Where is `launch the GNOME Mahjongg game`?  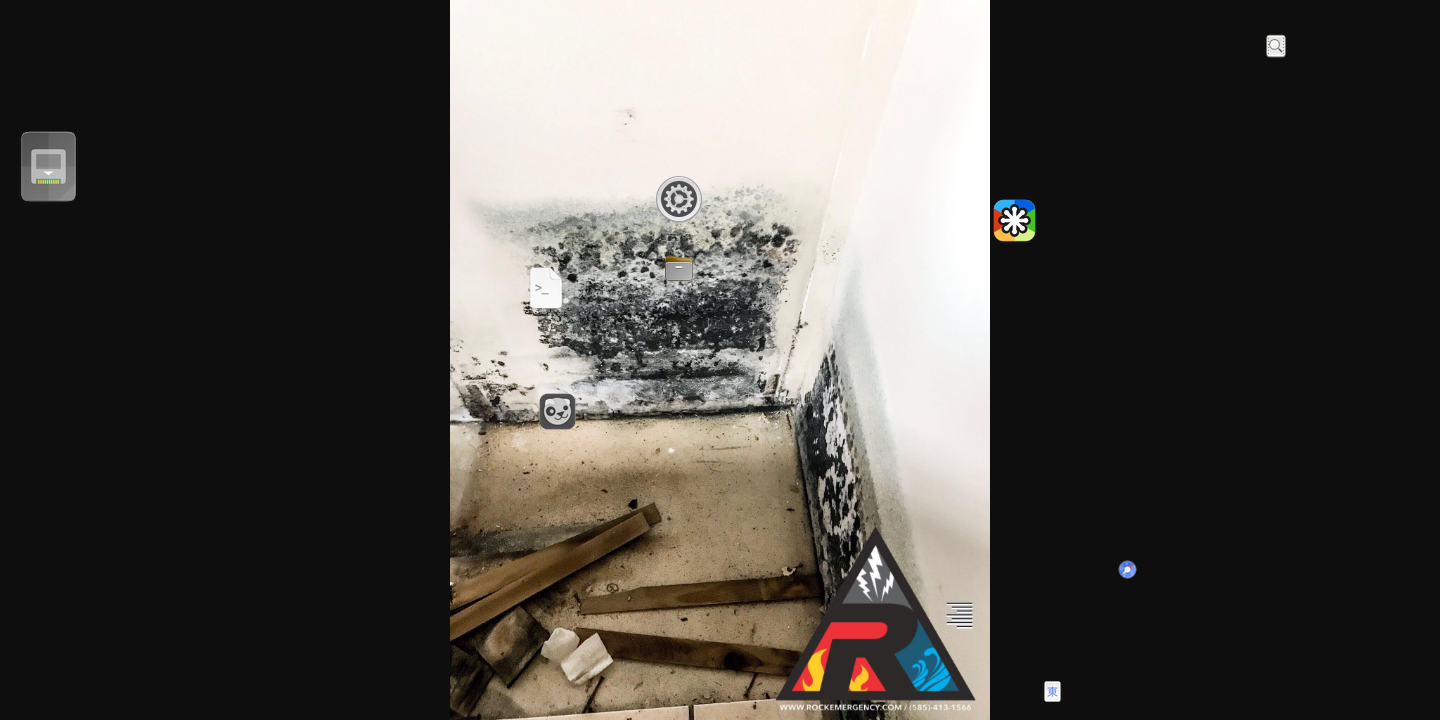 launch the GNOME Mahjongg game is located at coordinates (1052, 691).